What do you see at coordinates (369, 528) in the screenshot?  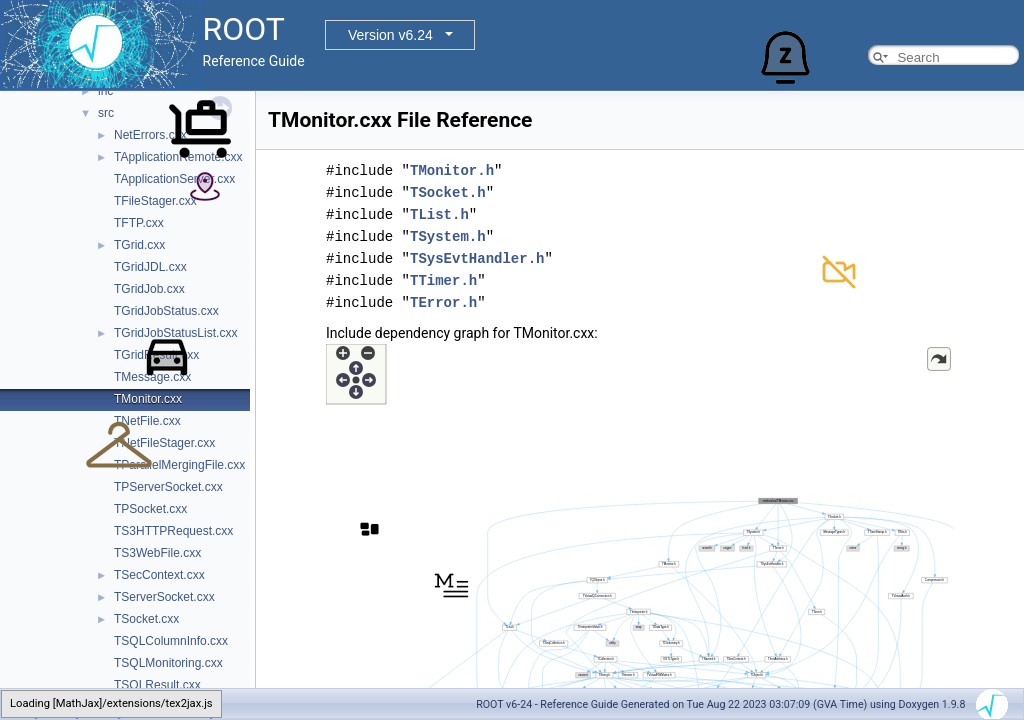 I see `view grouped elements or components` at bounding box center [369, 528].